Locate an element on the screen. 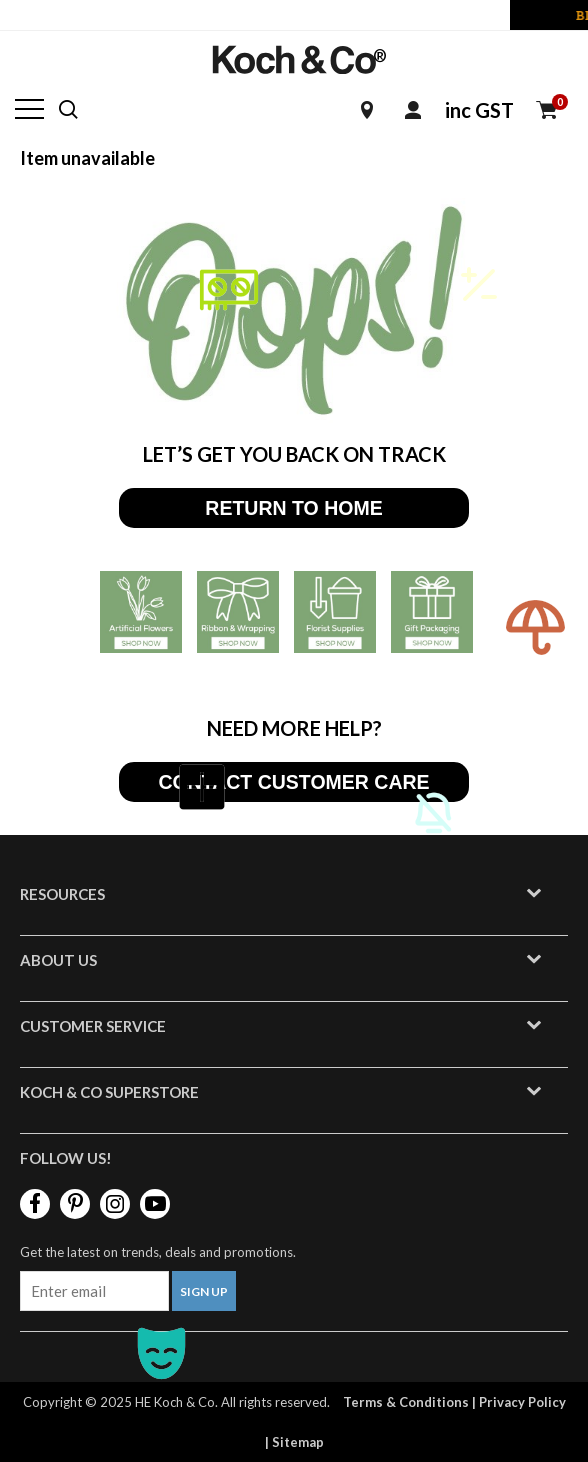  add a new item is located at coordinates (202, 787).